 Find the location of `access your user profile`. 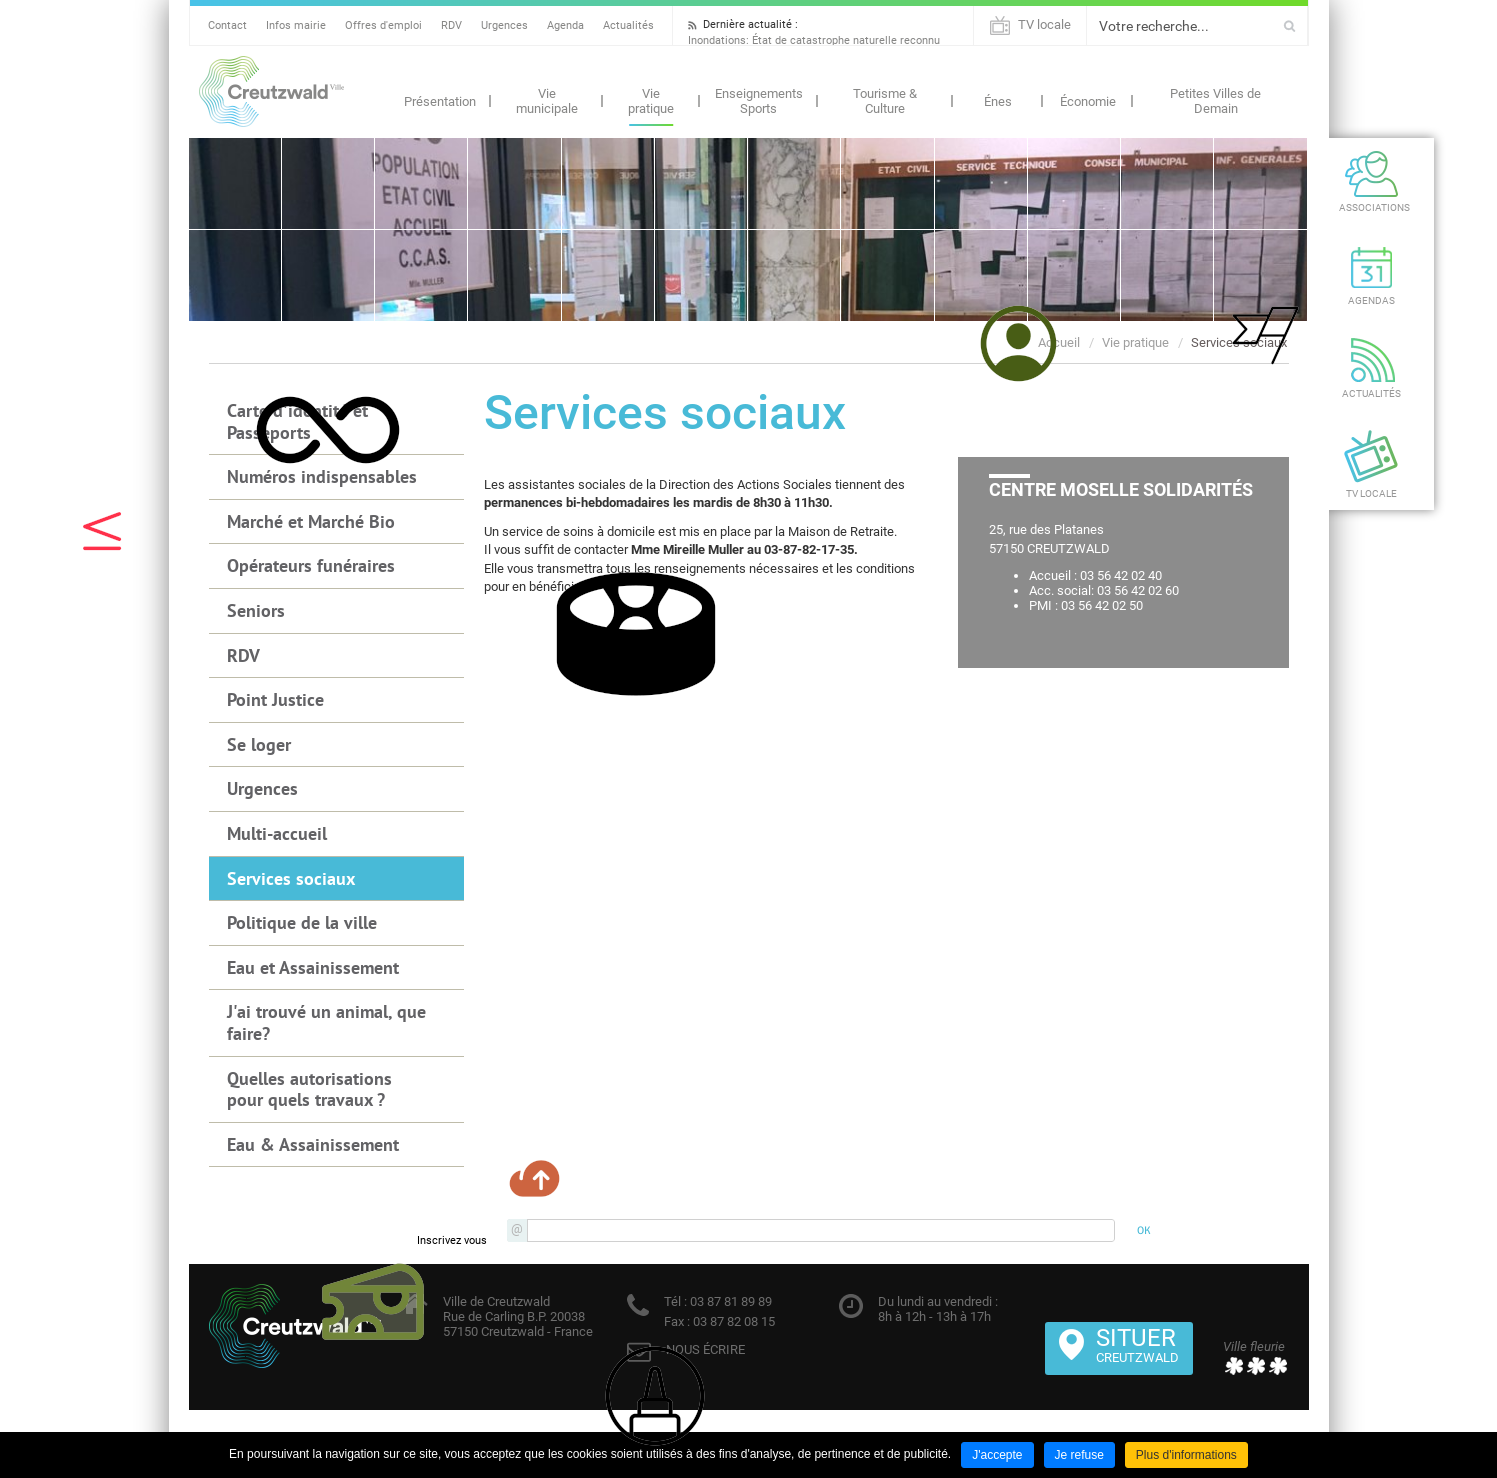

access your user profile is located at coordinates (1018, 343).